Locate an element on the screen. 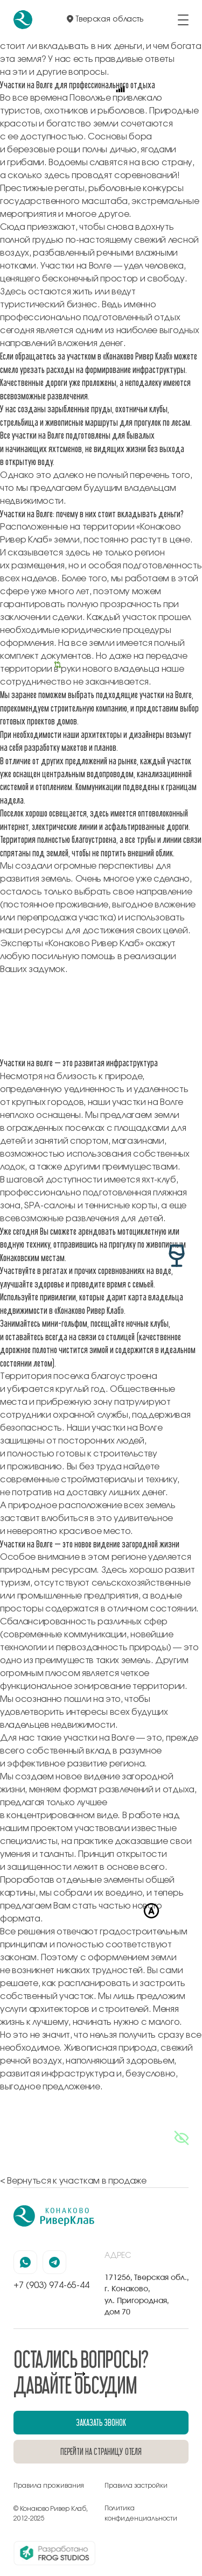 The image size is (202, 2576). hide password or sensitive content is located at coordinates (182, 2138).